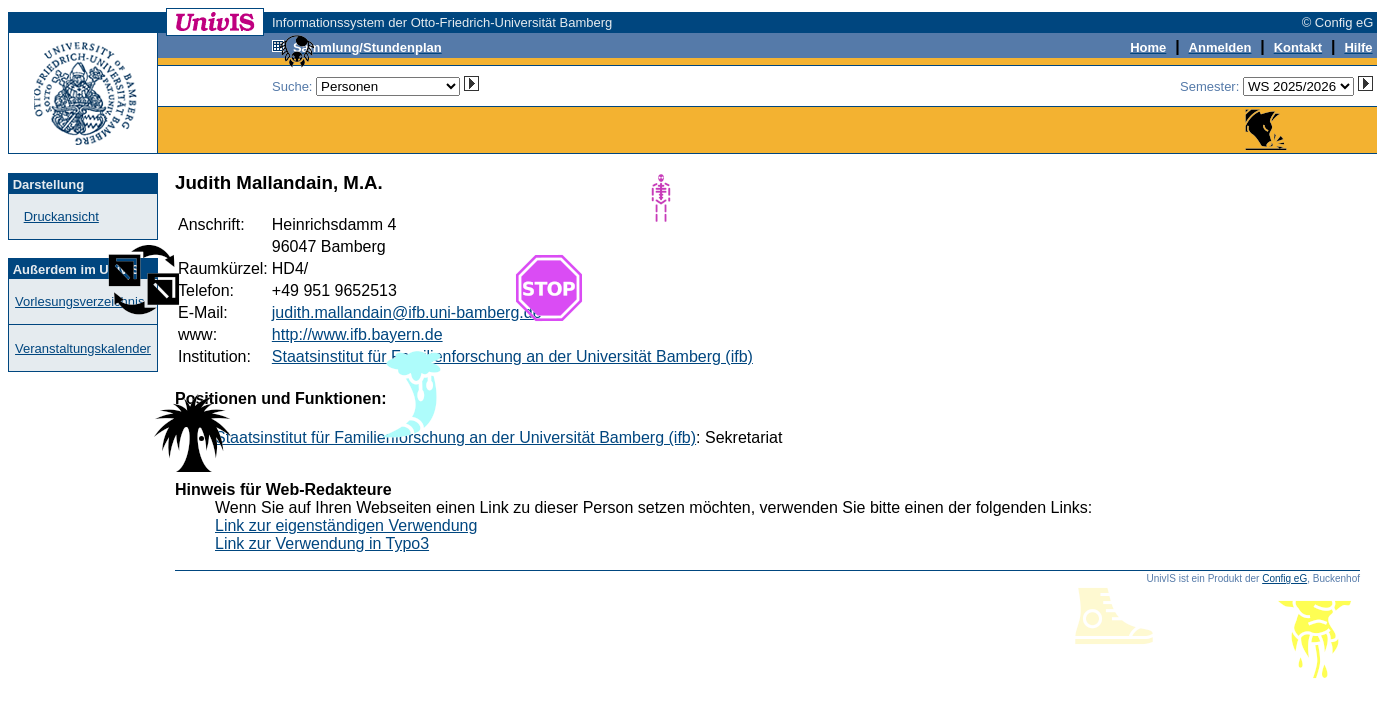 The image size is (1385, 720). I want to click on indicates a ceiling hazard or obstacle in gameplay, so click(1314, 639).